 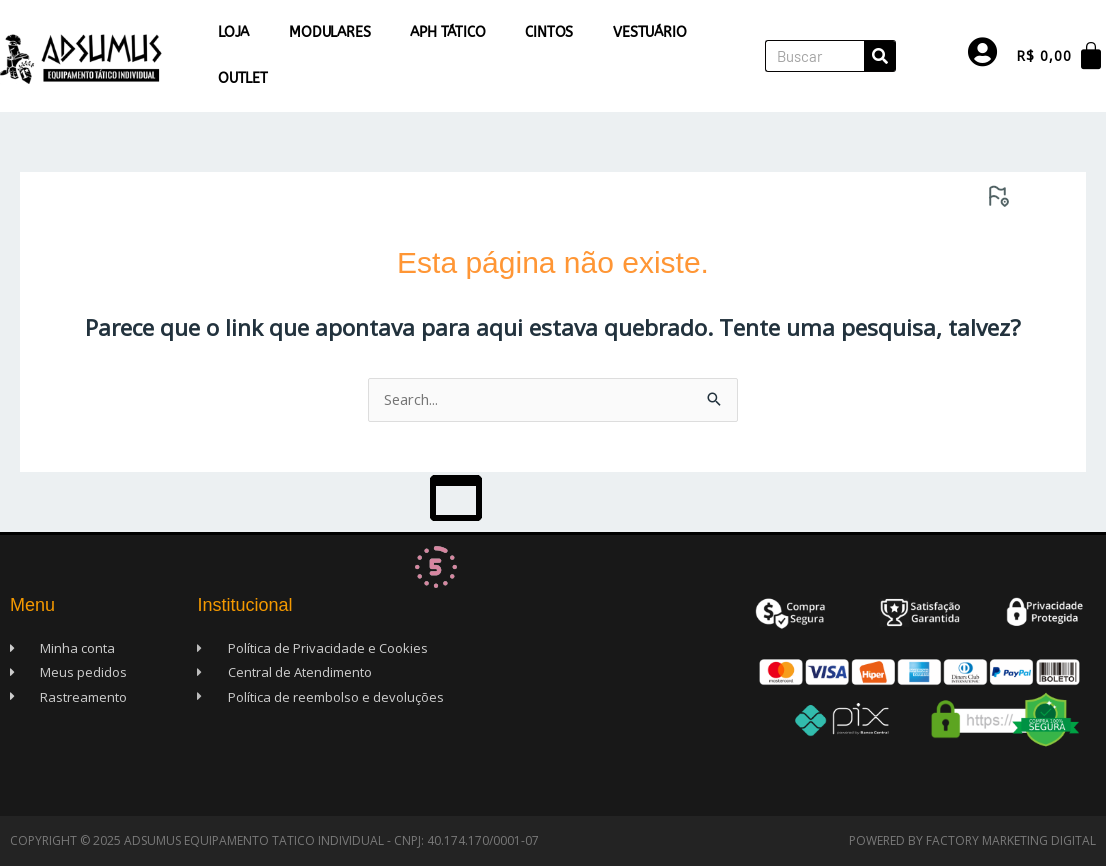 I want to click on set timer or countdown for 5 minutes, so click(x=436, y=567).